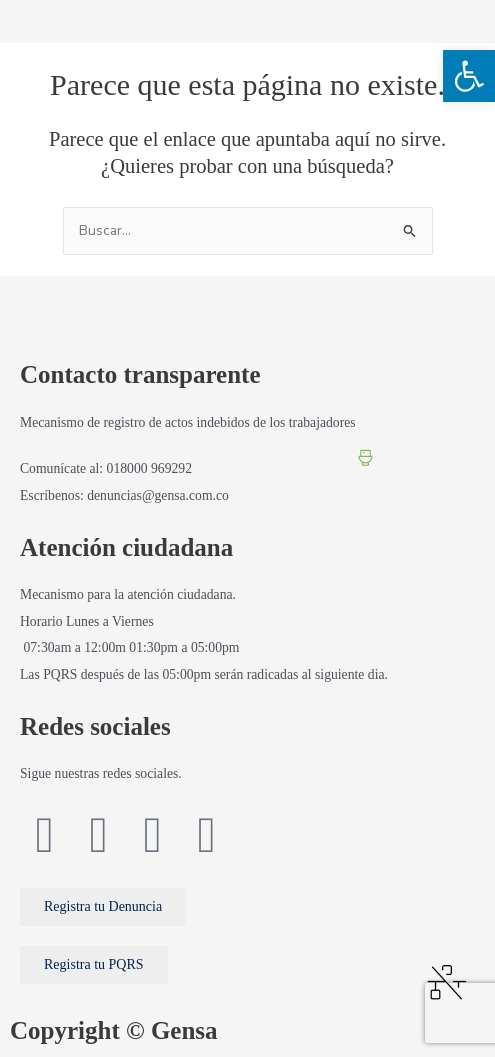 Image resolution: width=495 pixels, height=1057 pixels. What do you see at coordinates (447, 983) in the screenshot?
I see `network connection unavailable or disabled` at bounding box center [447, 983].